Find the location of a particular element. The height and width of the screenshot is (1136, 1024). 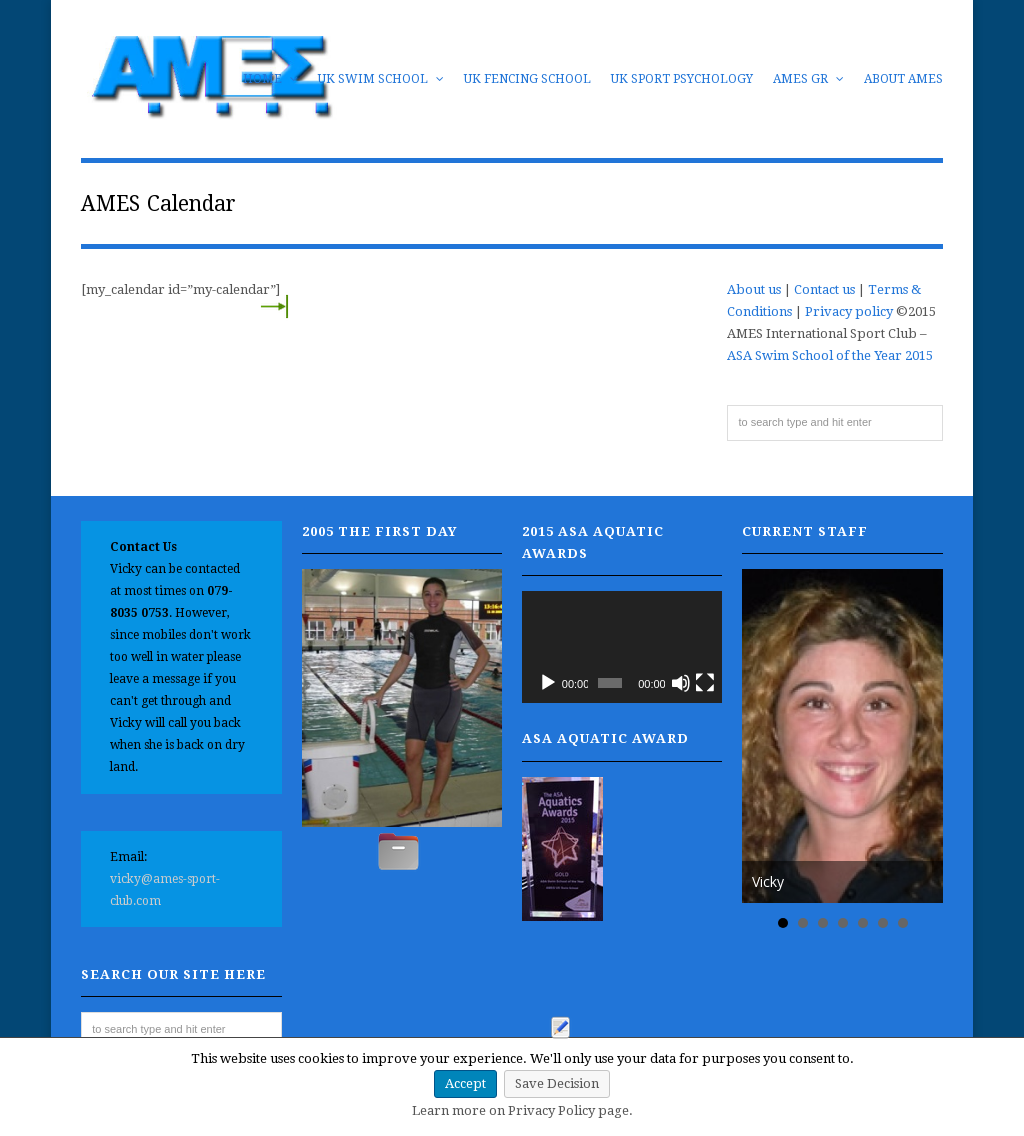

jump to the last item in a list is located at coordinates (274, 306).